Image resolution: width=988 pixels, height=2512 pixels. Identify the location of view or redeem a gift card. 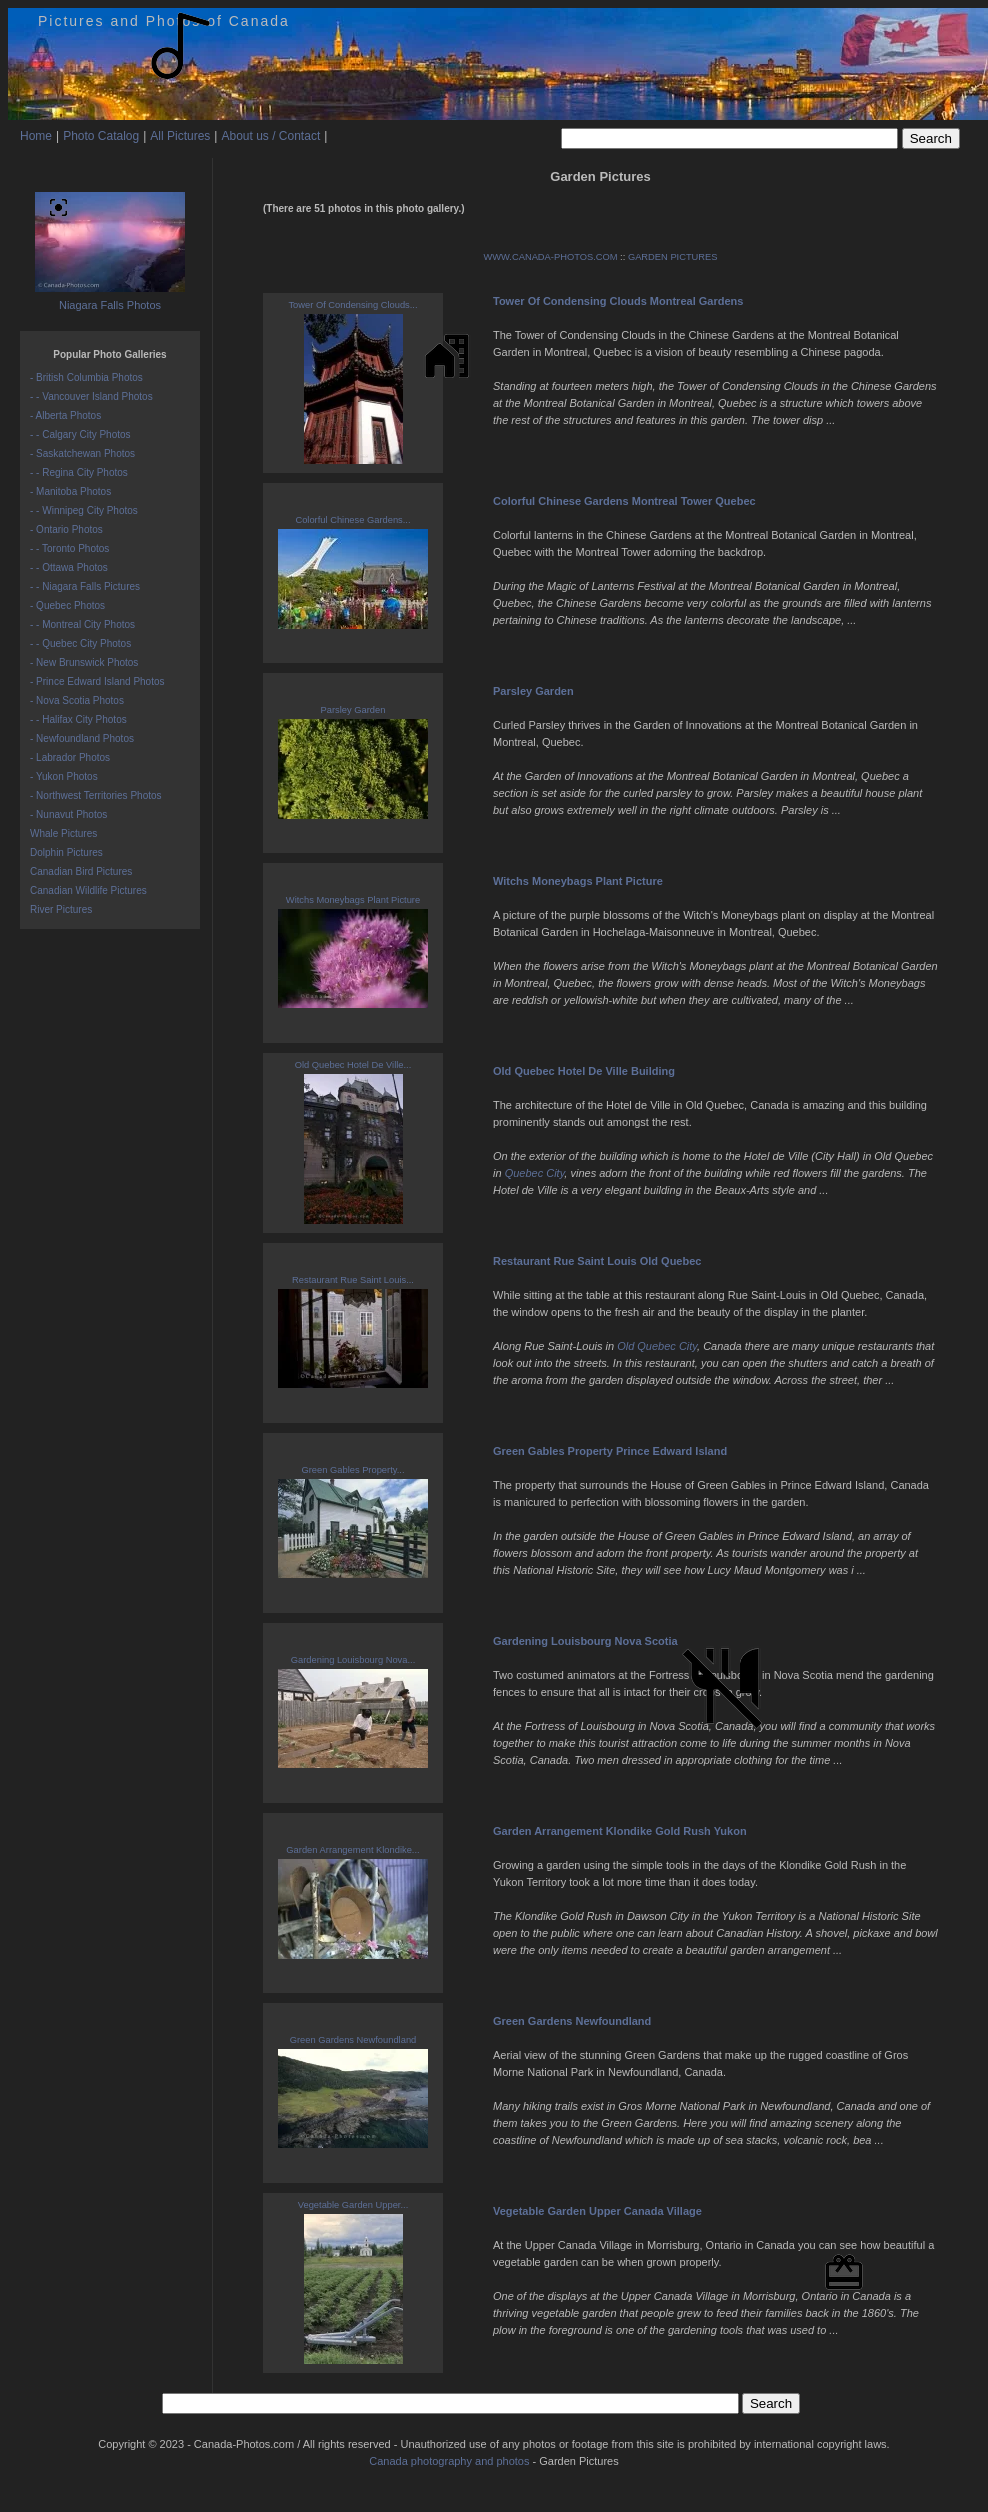
(844, 2273).